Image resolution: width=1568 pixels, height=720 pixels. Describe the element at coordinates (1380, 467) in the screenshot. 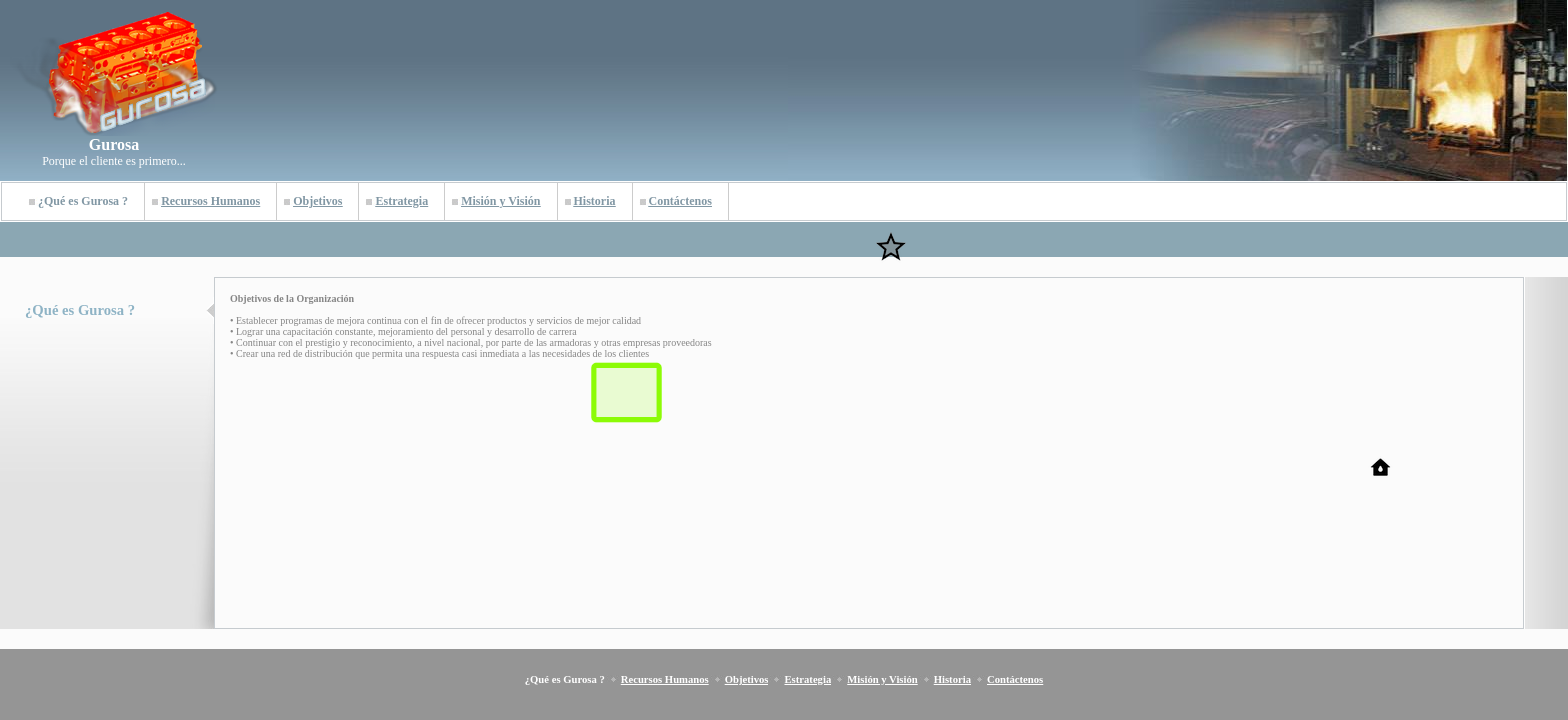

I see `indicates water damage or leak detected in home` at that location.